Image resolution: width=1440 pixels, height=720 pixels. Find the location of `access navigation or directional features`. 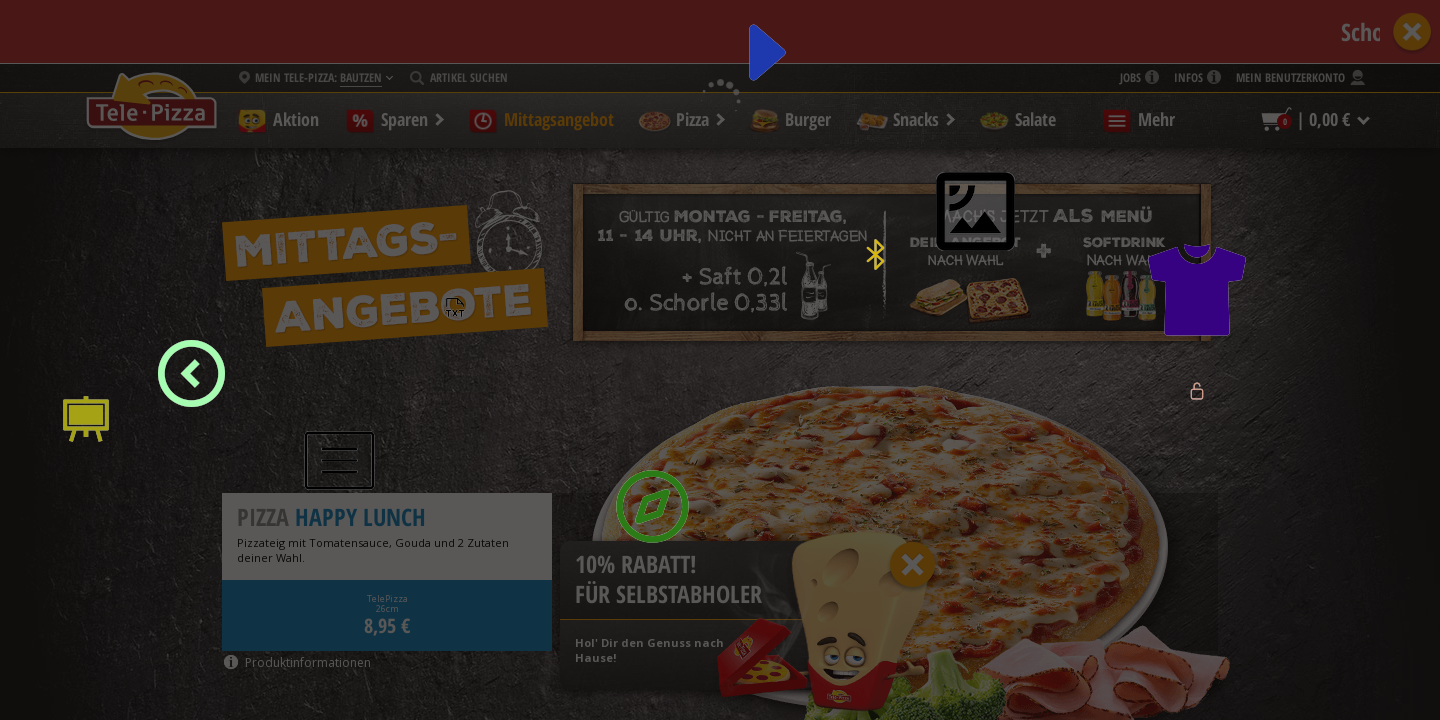

access navigation or directional features is located at coordinates (652, 506).